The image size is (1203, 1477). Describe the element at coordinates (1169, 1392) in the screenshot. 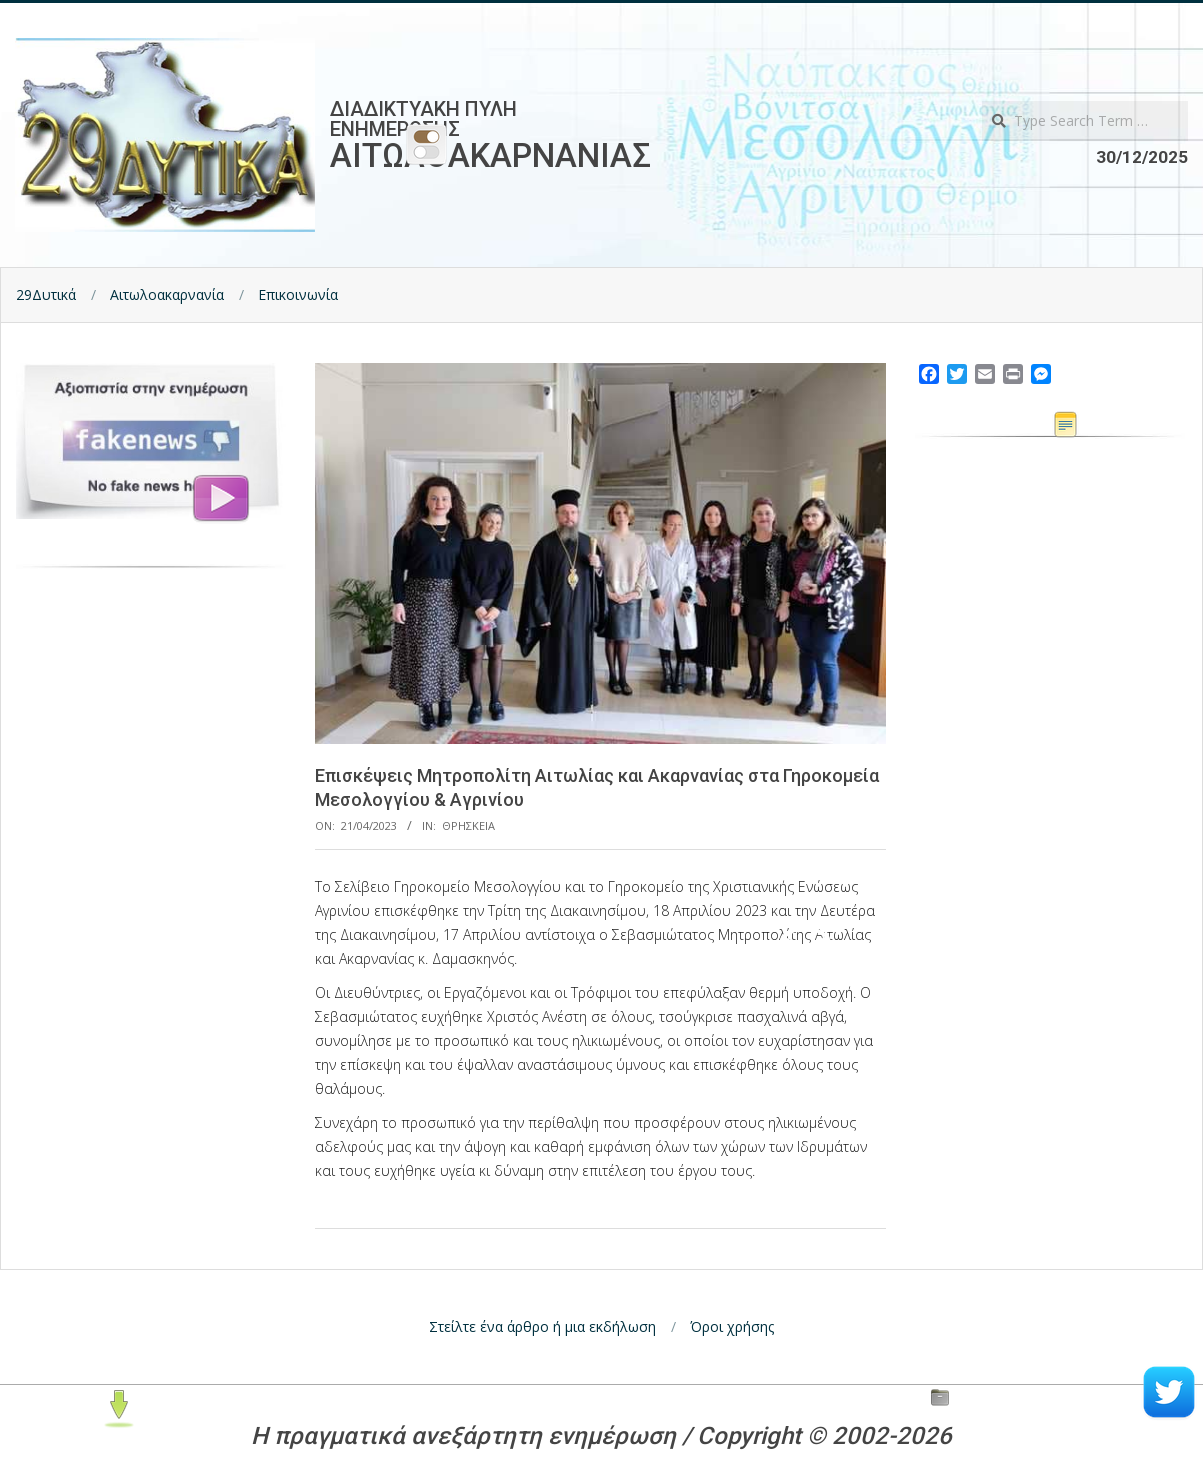

I see `open tweetdeck app` at that location.